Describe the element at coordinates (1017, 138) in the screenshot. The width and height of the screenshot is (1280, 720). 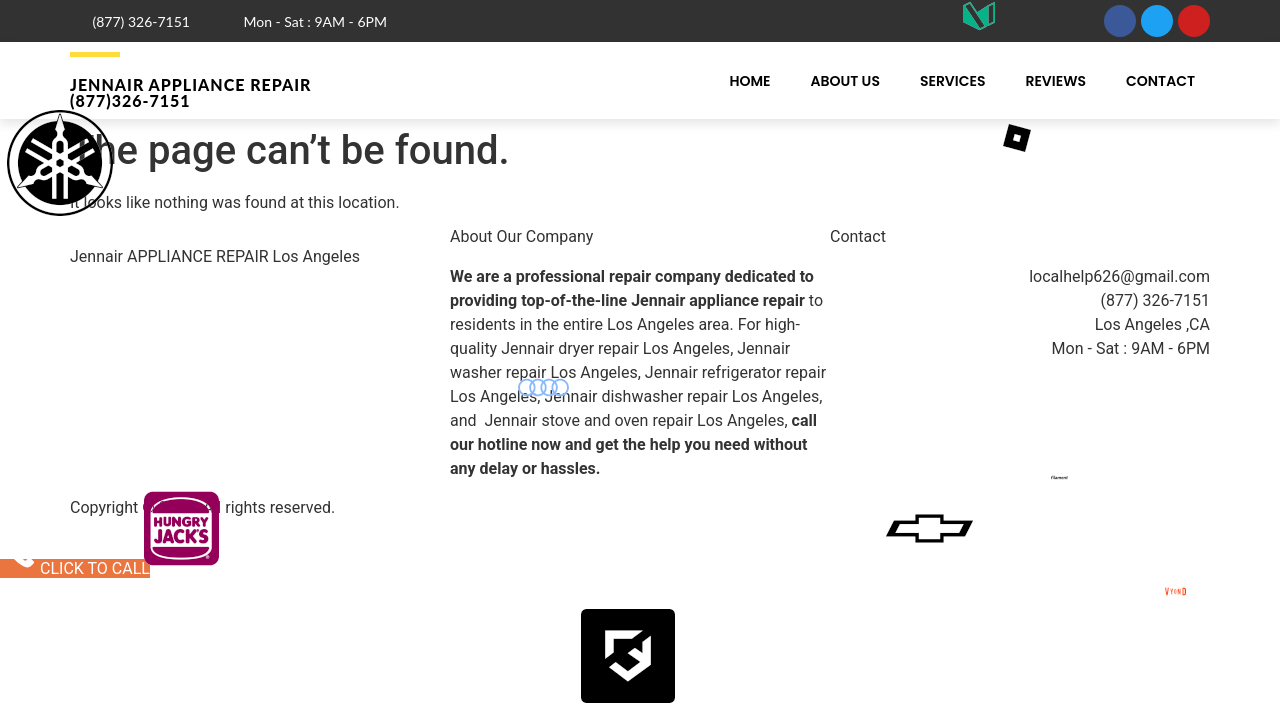
I see `open the Roblox app` at that location.